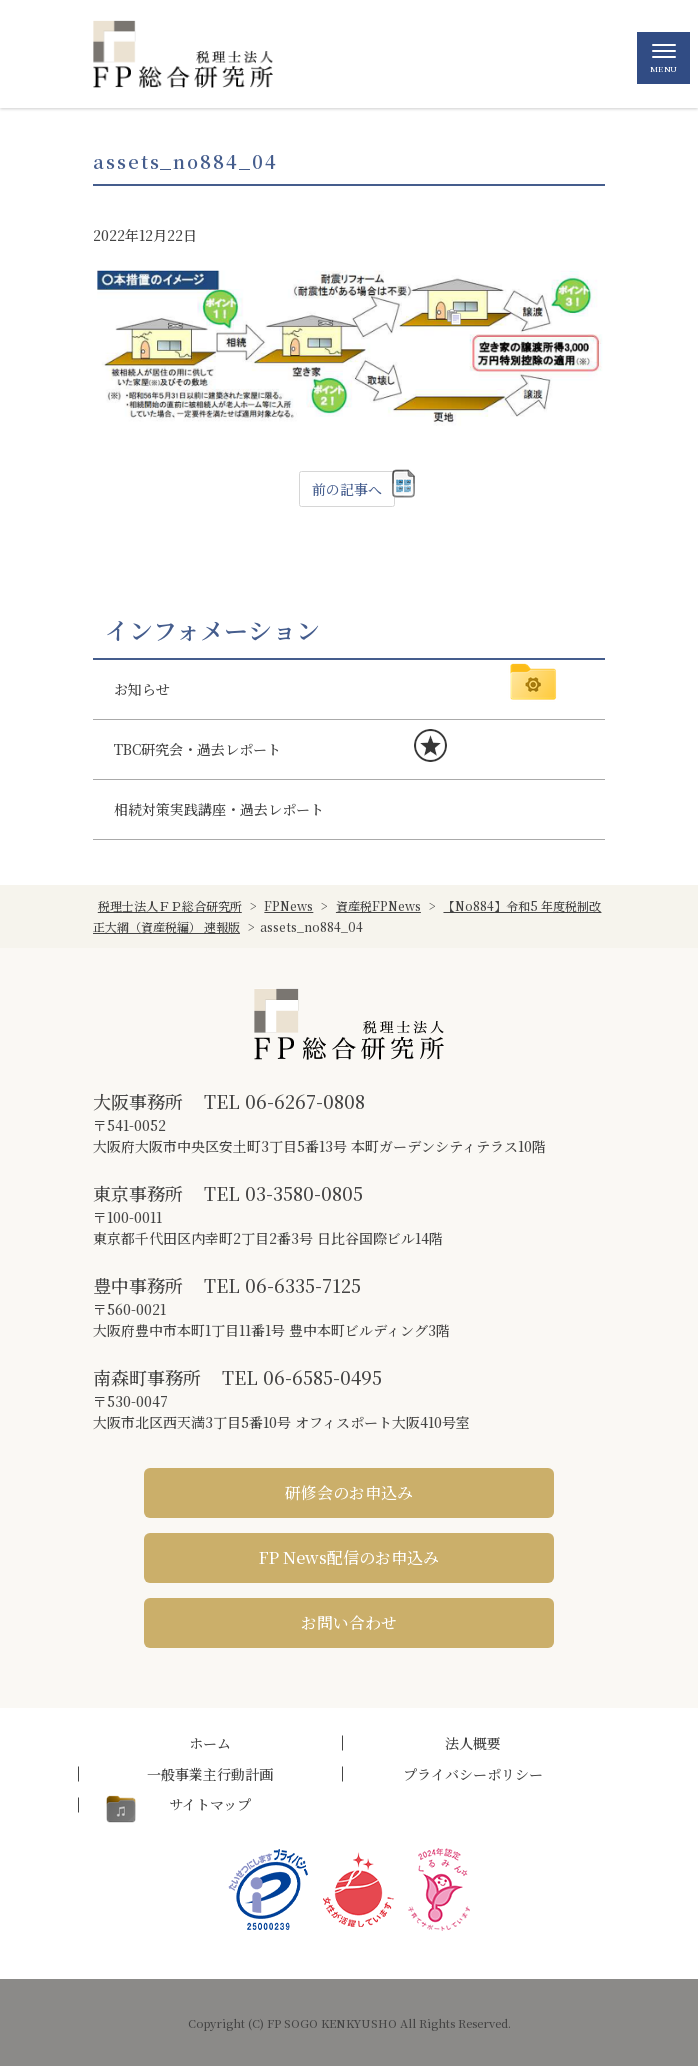  I want to click on open folder settings or configuration options, so click(533, 683).